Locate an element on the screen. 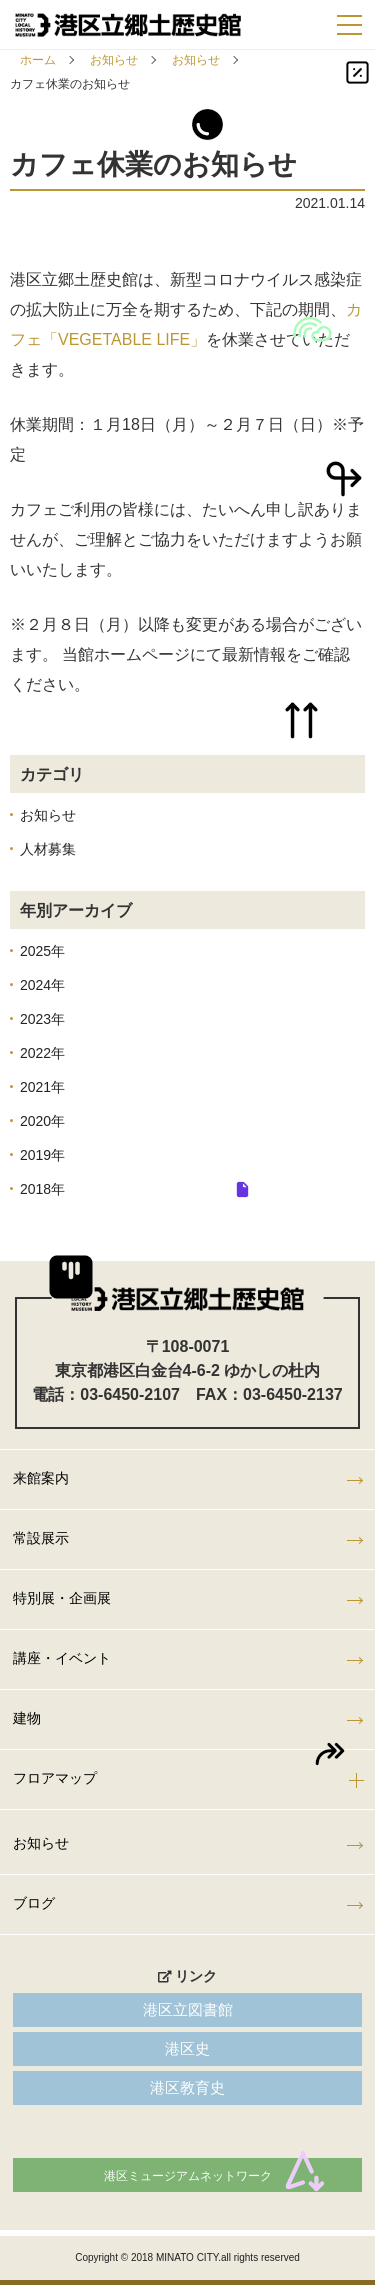 The height and width of the screenshot is (2285, 375). redo or repeat last action is located at coordinates (343, 478).